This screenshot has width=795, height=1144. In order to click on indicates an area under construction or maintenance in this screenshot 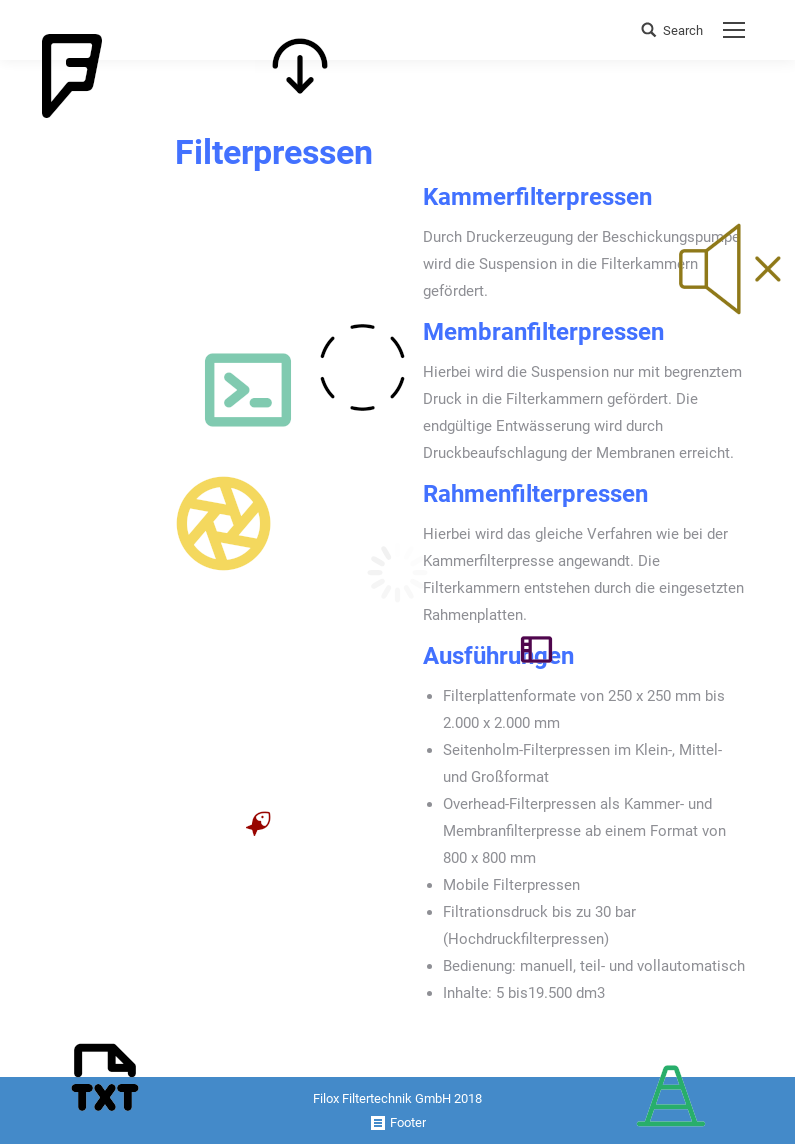, I will do `click(671, 1097)`.